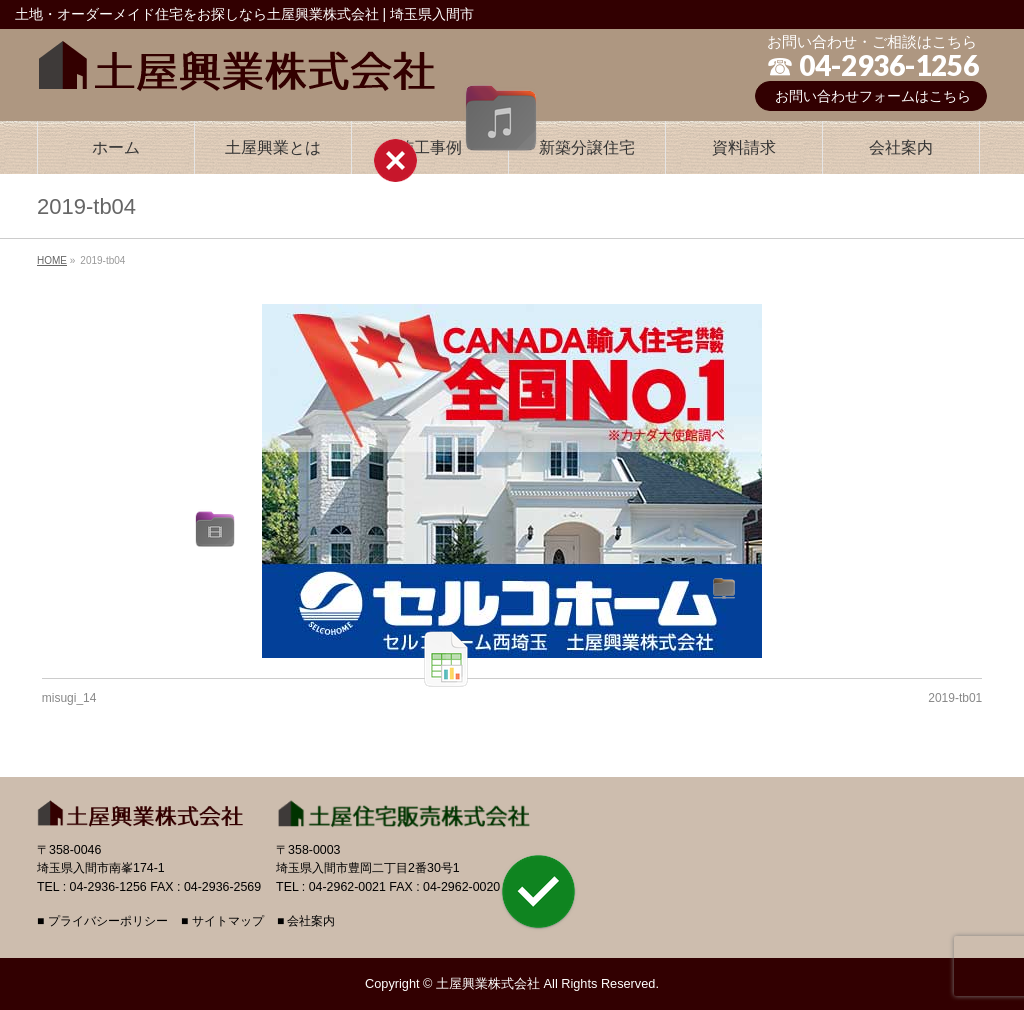 The width and height of the screenshot is (1024, 1010). What do you see at coordinates (215, 529) in the screenshot?
I see `open your videos folder` at bounding box center [215, 529].